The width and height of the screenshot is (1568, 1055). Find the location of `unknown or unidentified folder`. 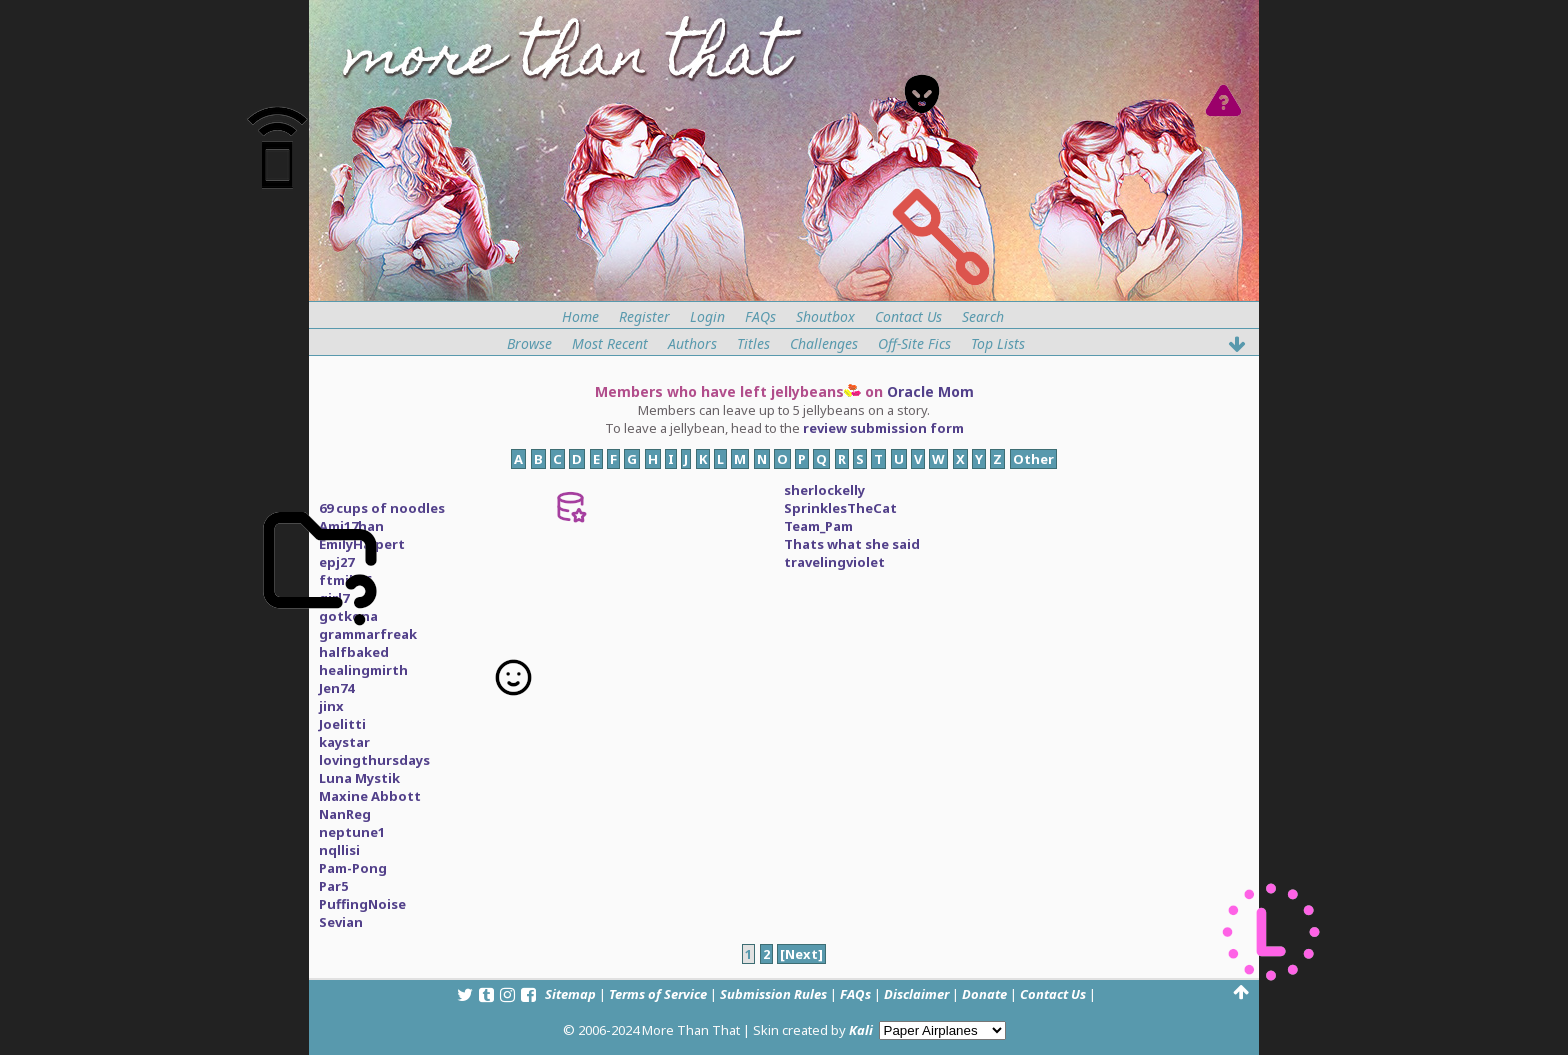

unknown or unidentified folder is located at coordinates (320, 563).